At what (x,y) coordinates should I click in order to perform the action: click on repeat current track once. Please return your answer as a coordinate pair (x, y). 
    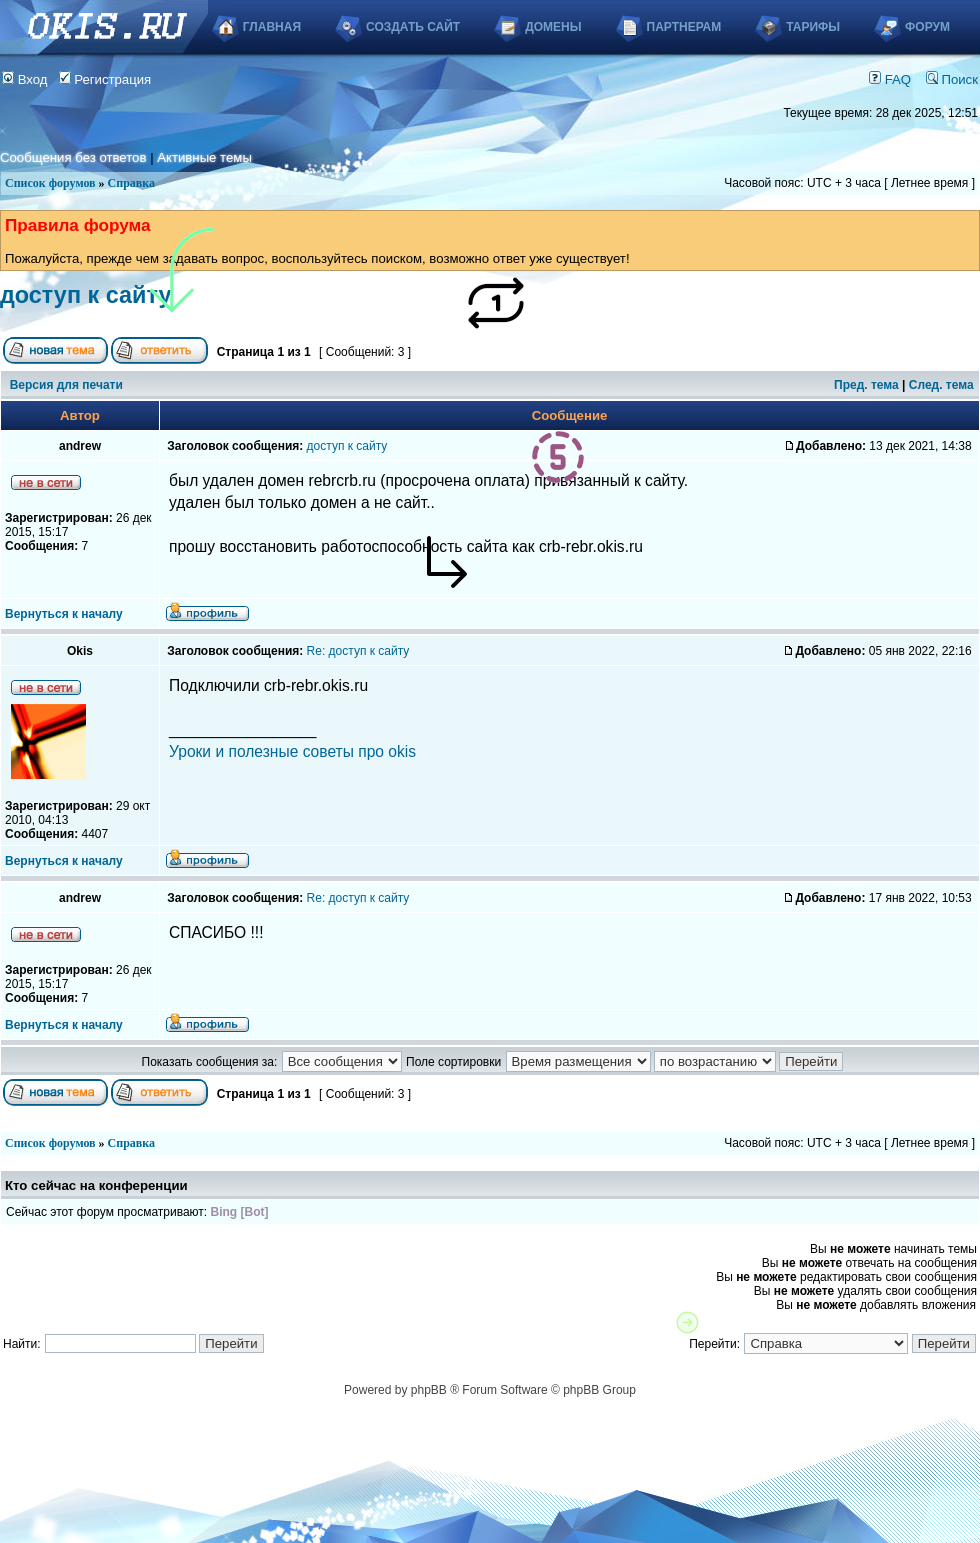
    Looking at the image, I should click on (496, 303).